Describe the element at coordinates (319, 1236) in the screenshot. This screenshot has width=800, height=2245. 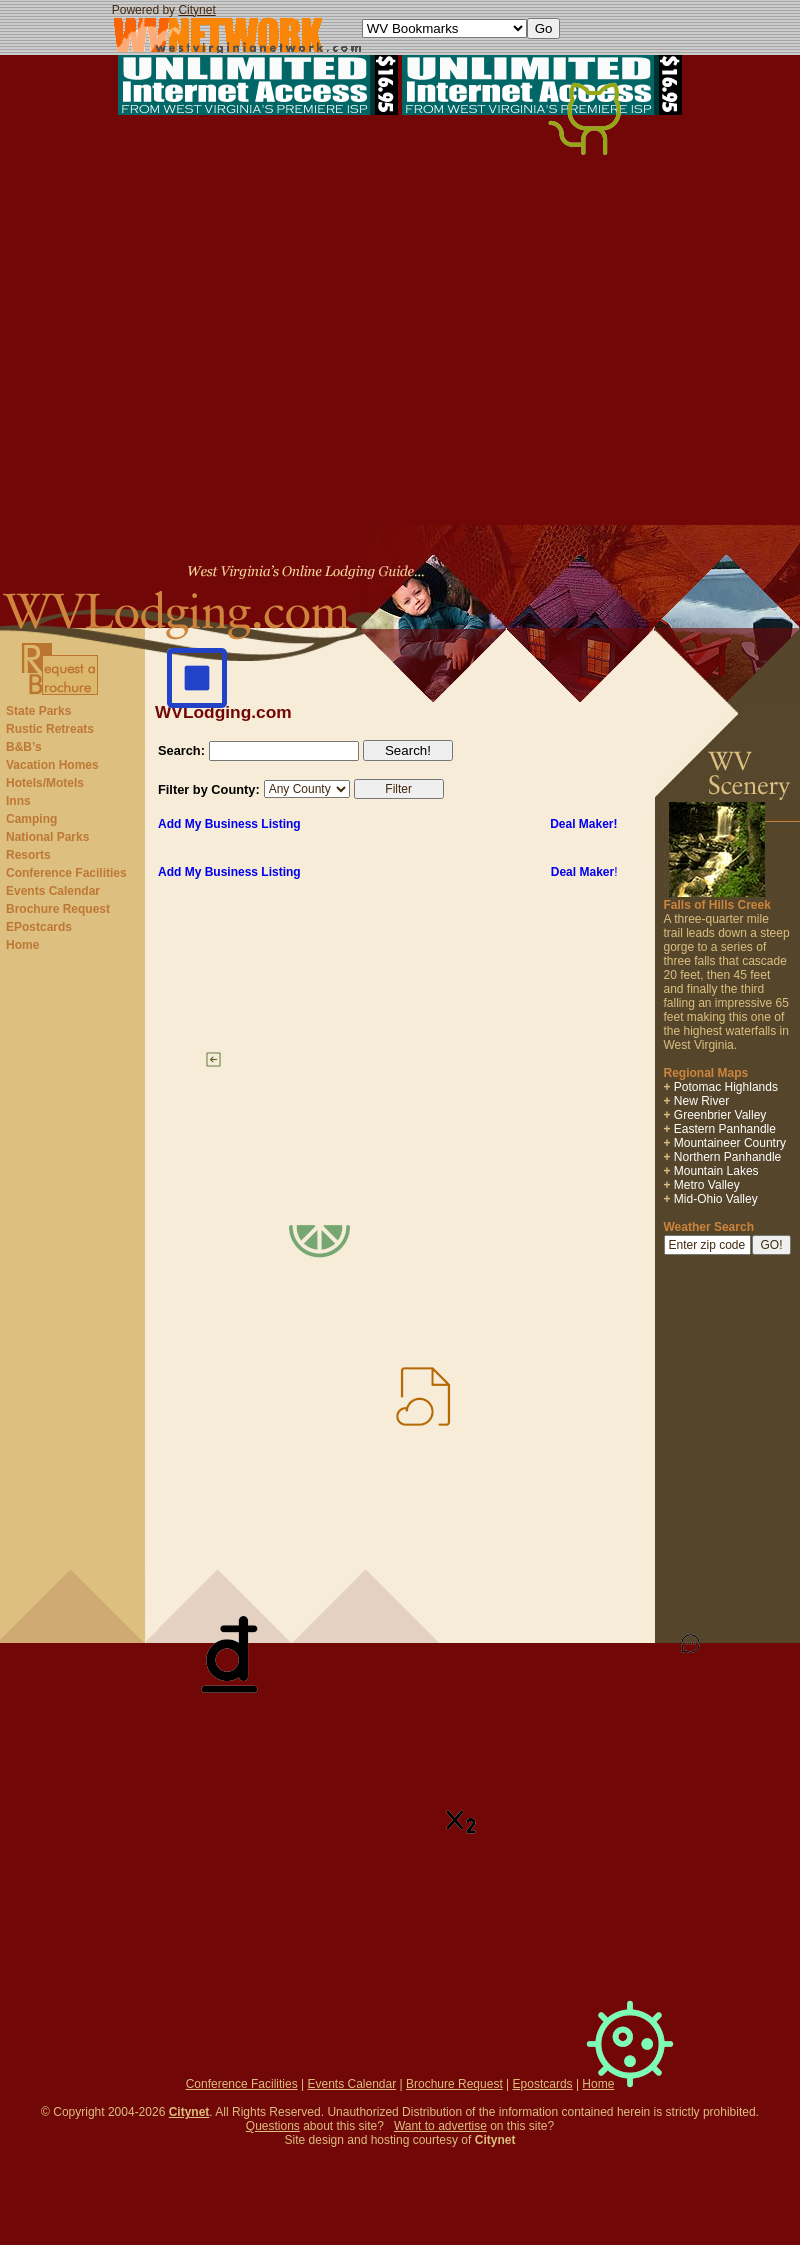
I see `indicates citrus or fruit-related content` at that location.